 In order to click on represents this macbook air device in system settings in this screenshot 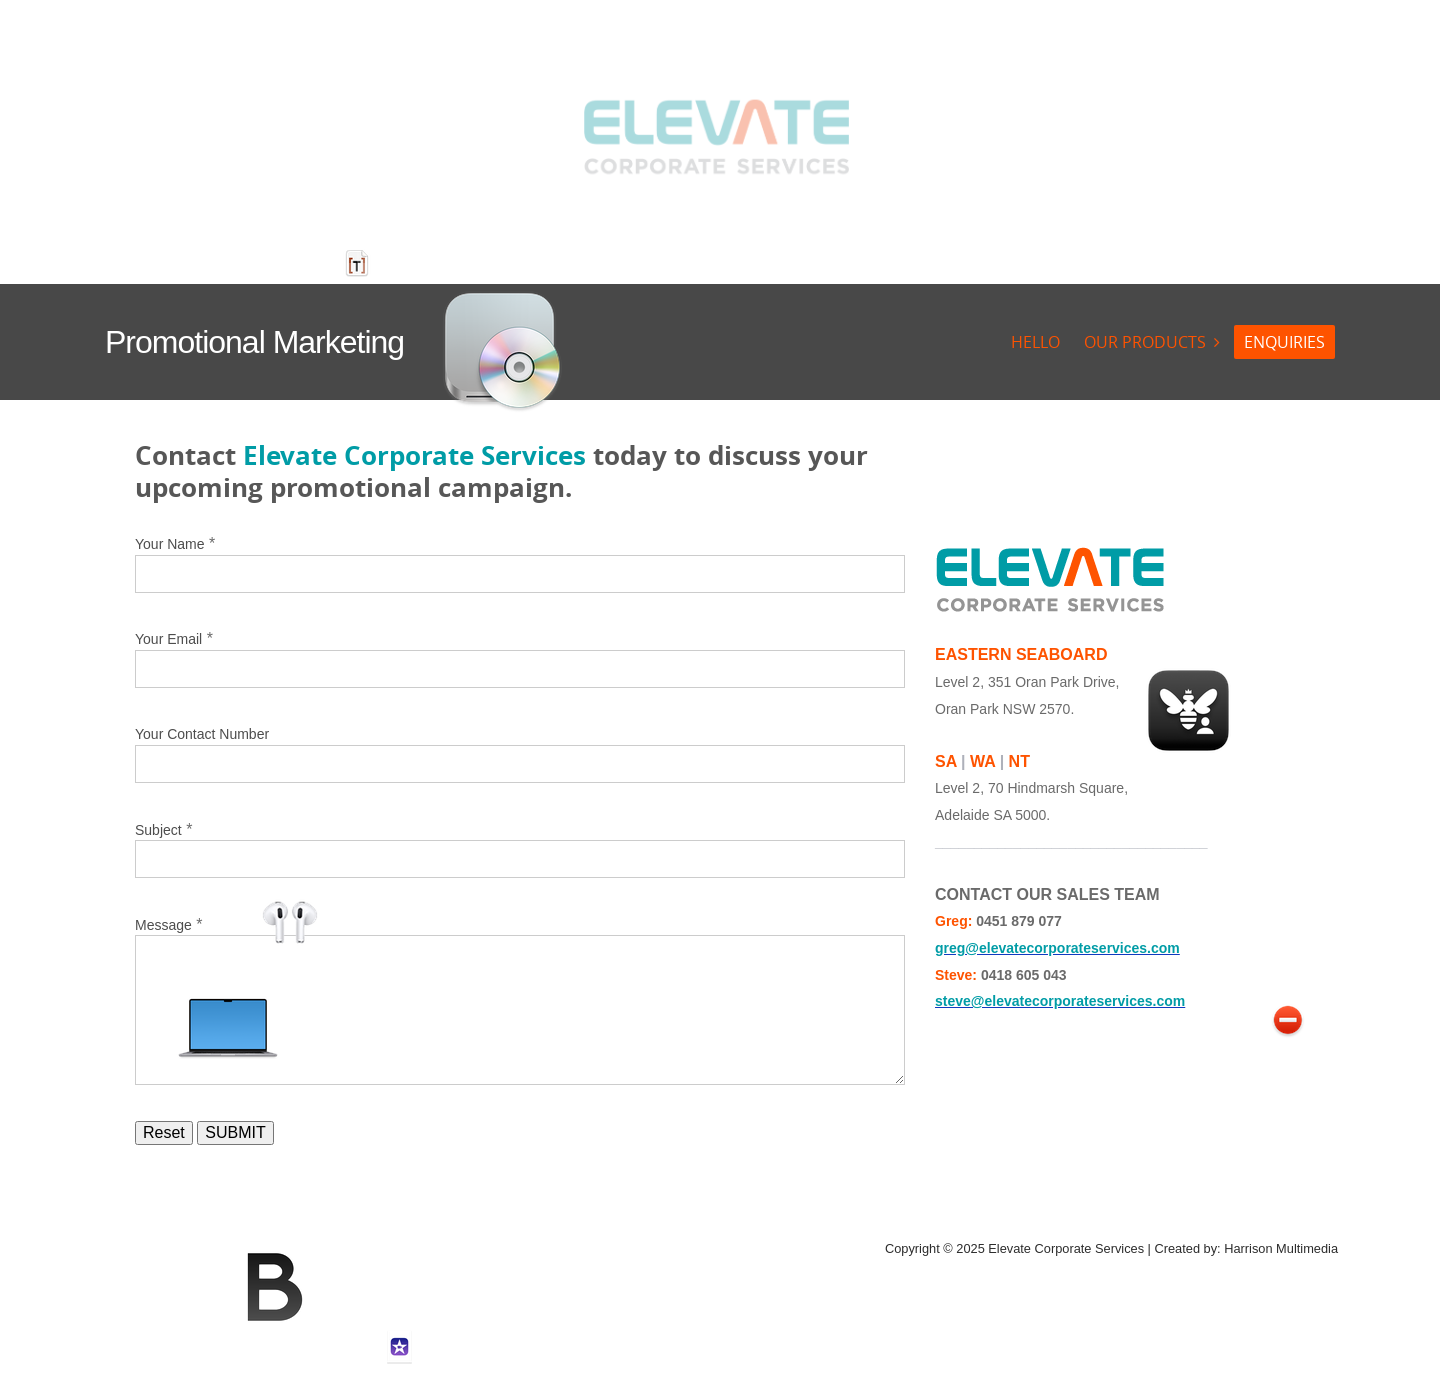, I will do `click(228, 1023)`.